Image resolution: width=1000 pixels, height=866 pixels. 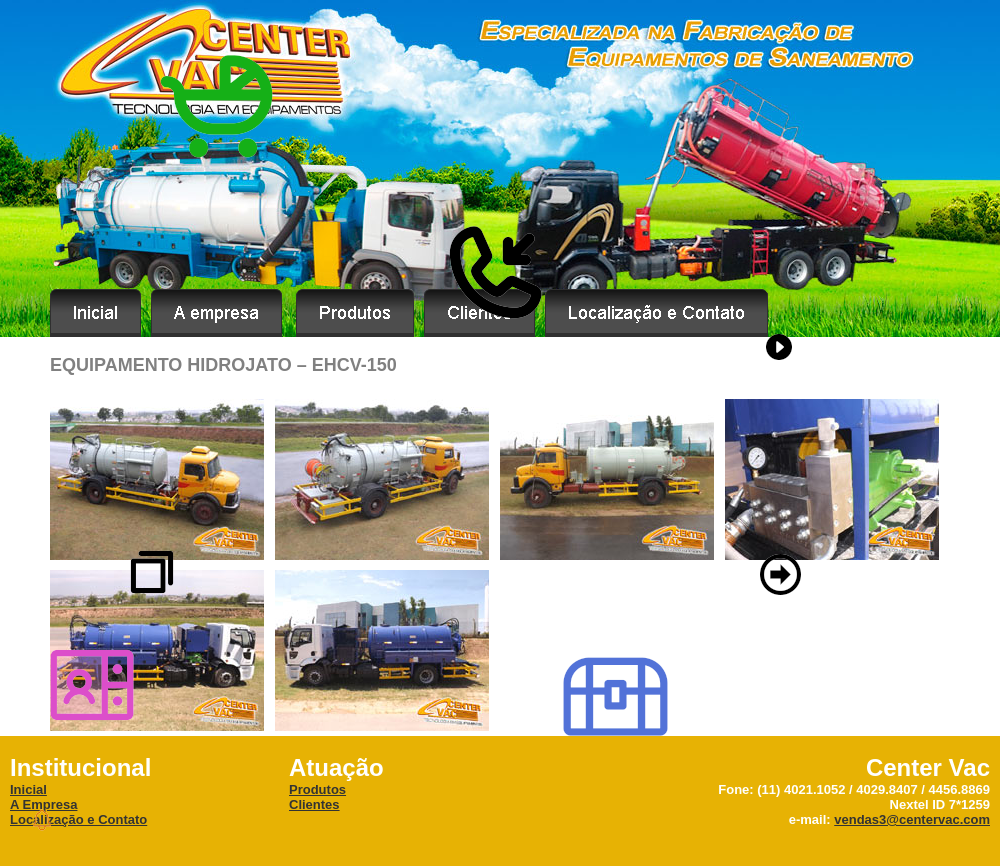 I want to click on access rewards or collected items, so click(x=615, y=698).